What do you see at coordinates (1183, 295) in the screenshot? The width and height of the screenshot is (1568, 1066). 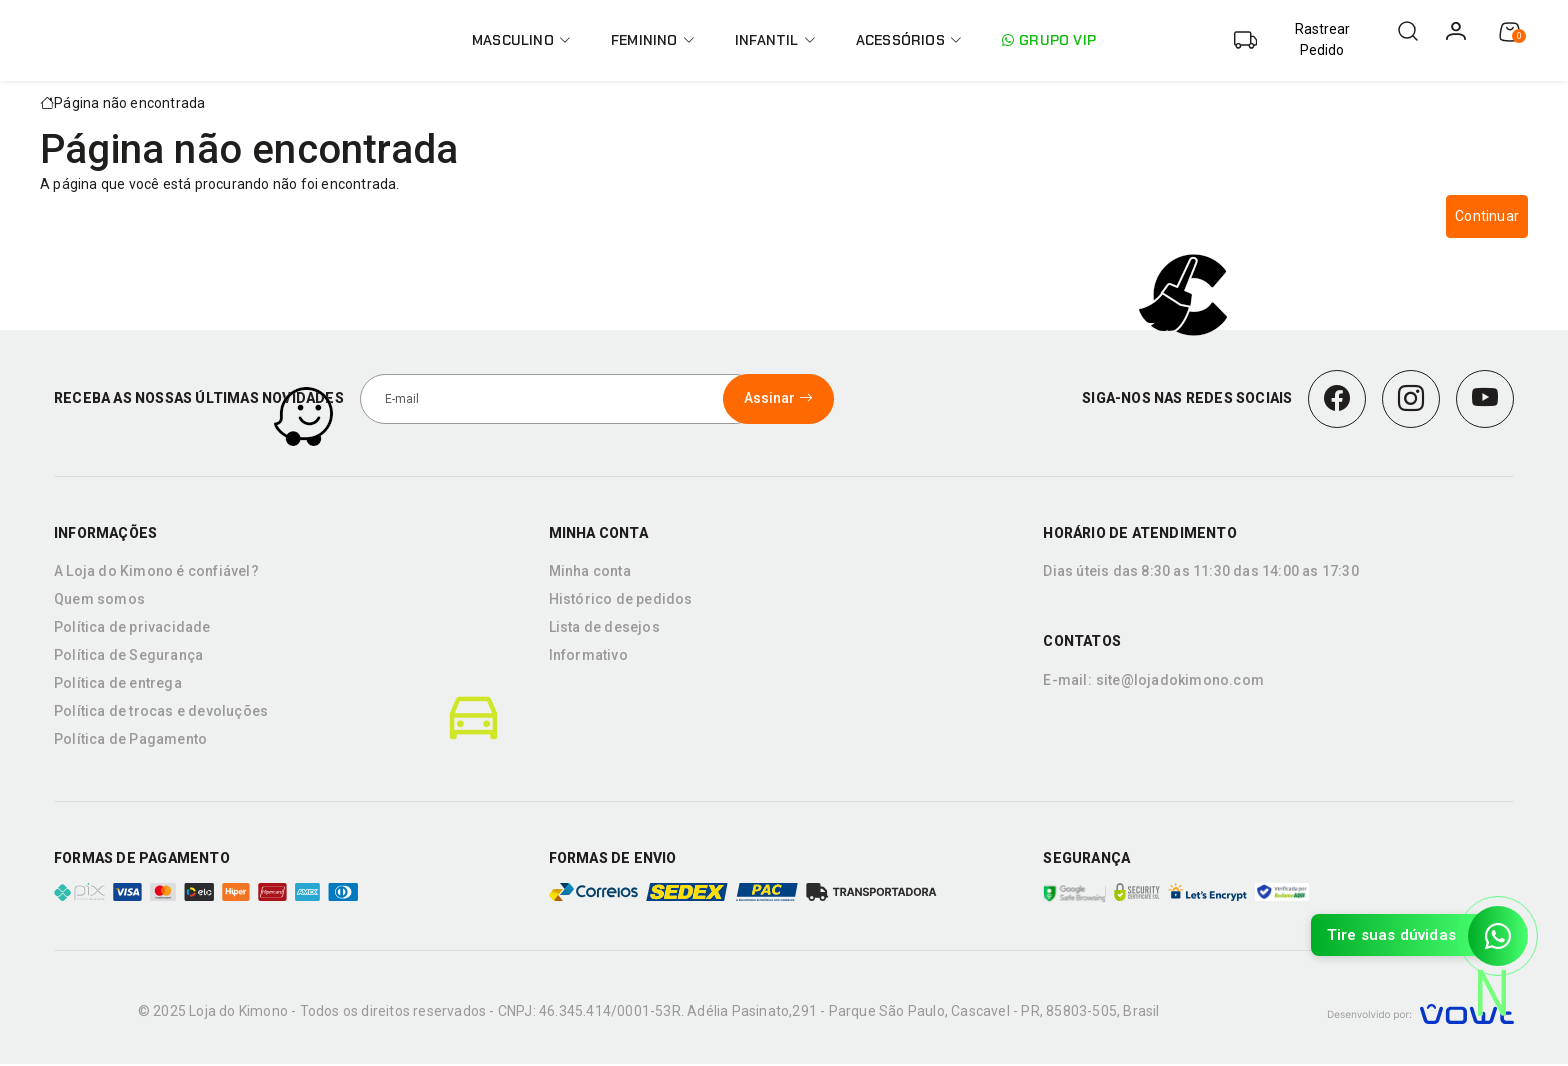 I see `open CCleaner application` at bounding box center [1183, 295].